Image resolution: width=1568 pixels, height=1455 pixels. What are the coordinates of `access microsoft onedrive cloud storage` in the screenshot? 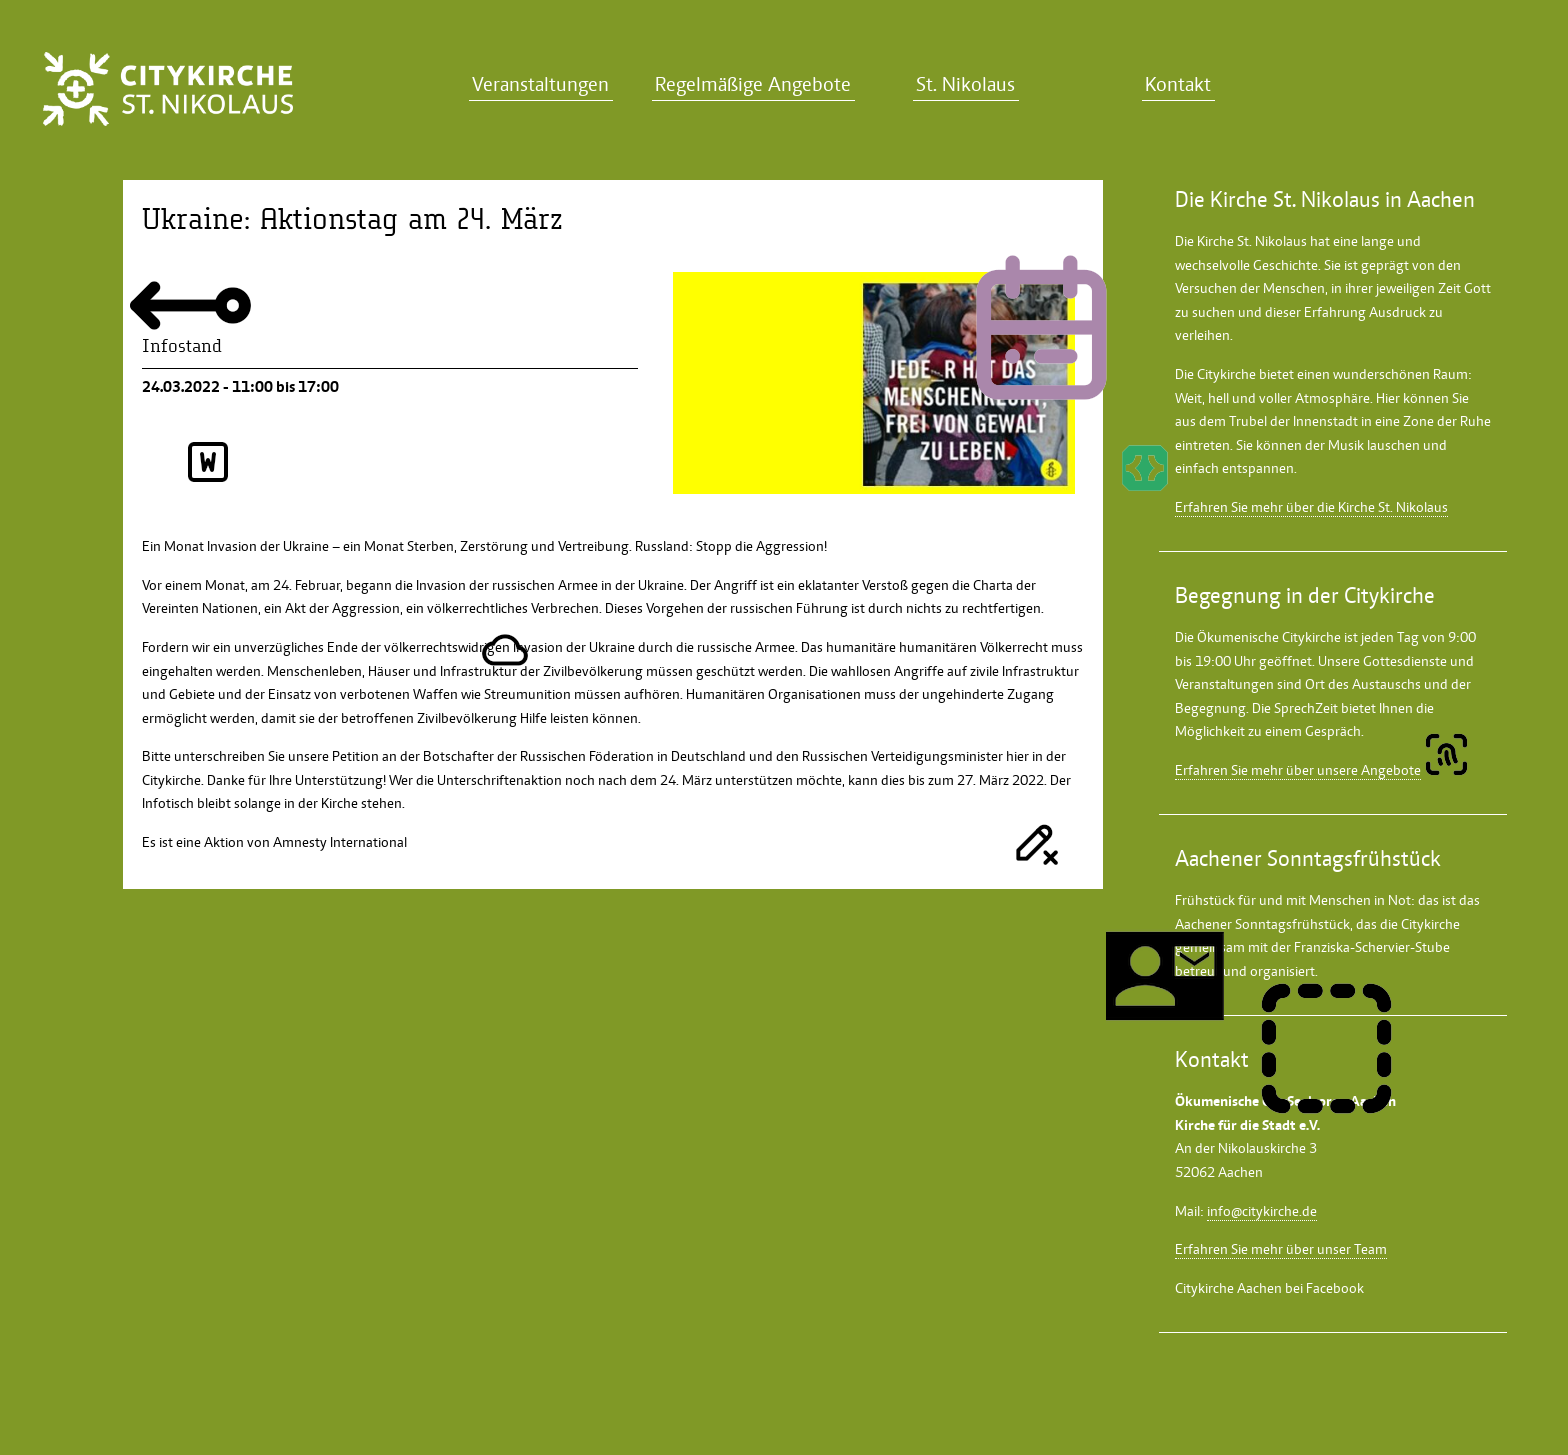 It's located at (505, 651).